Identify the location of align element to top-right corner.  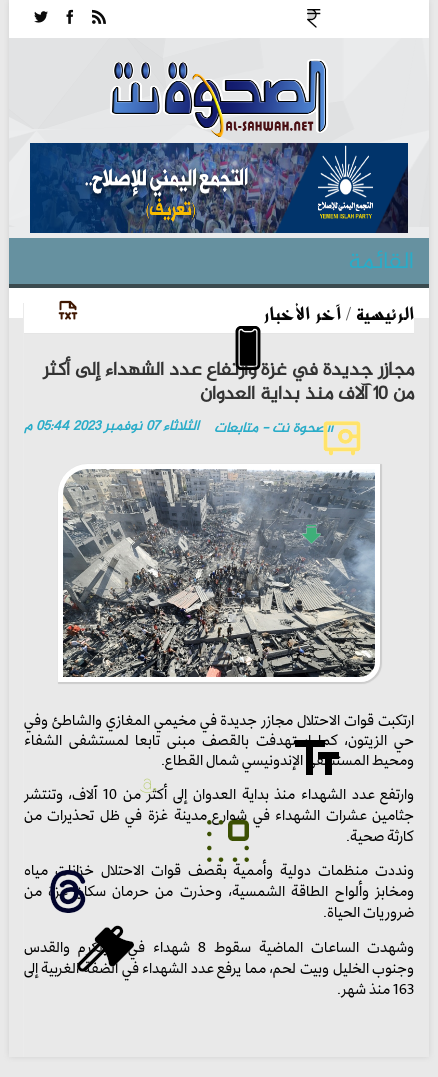
(228, 841).